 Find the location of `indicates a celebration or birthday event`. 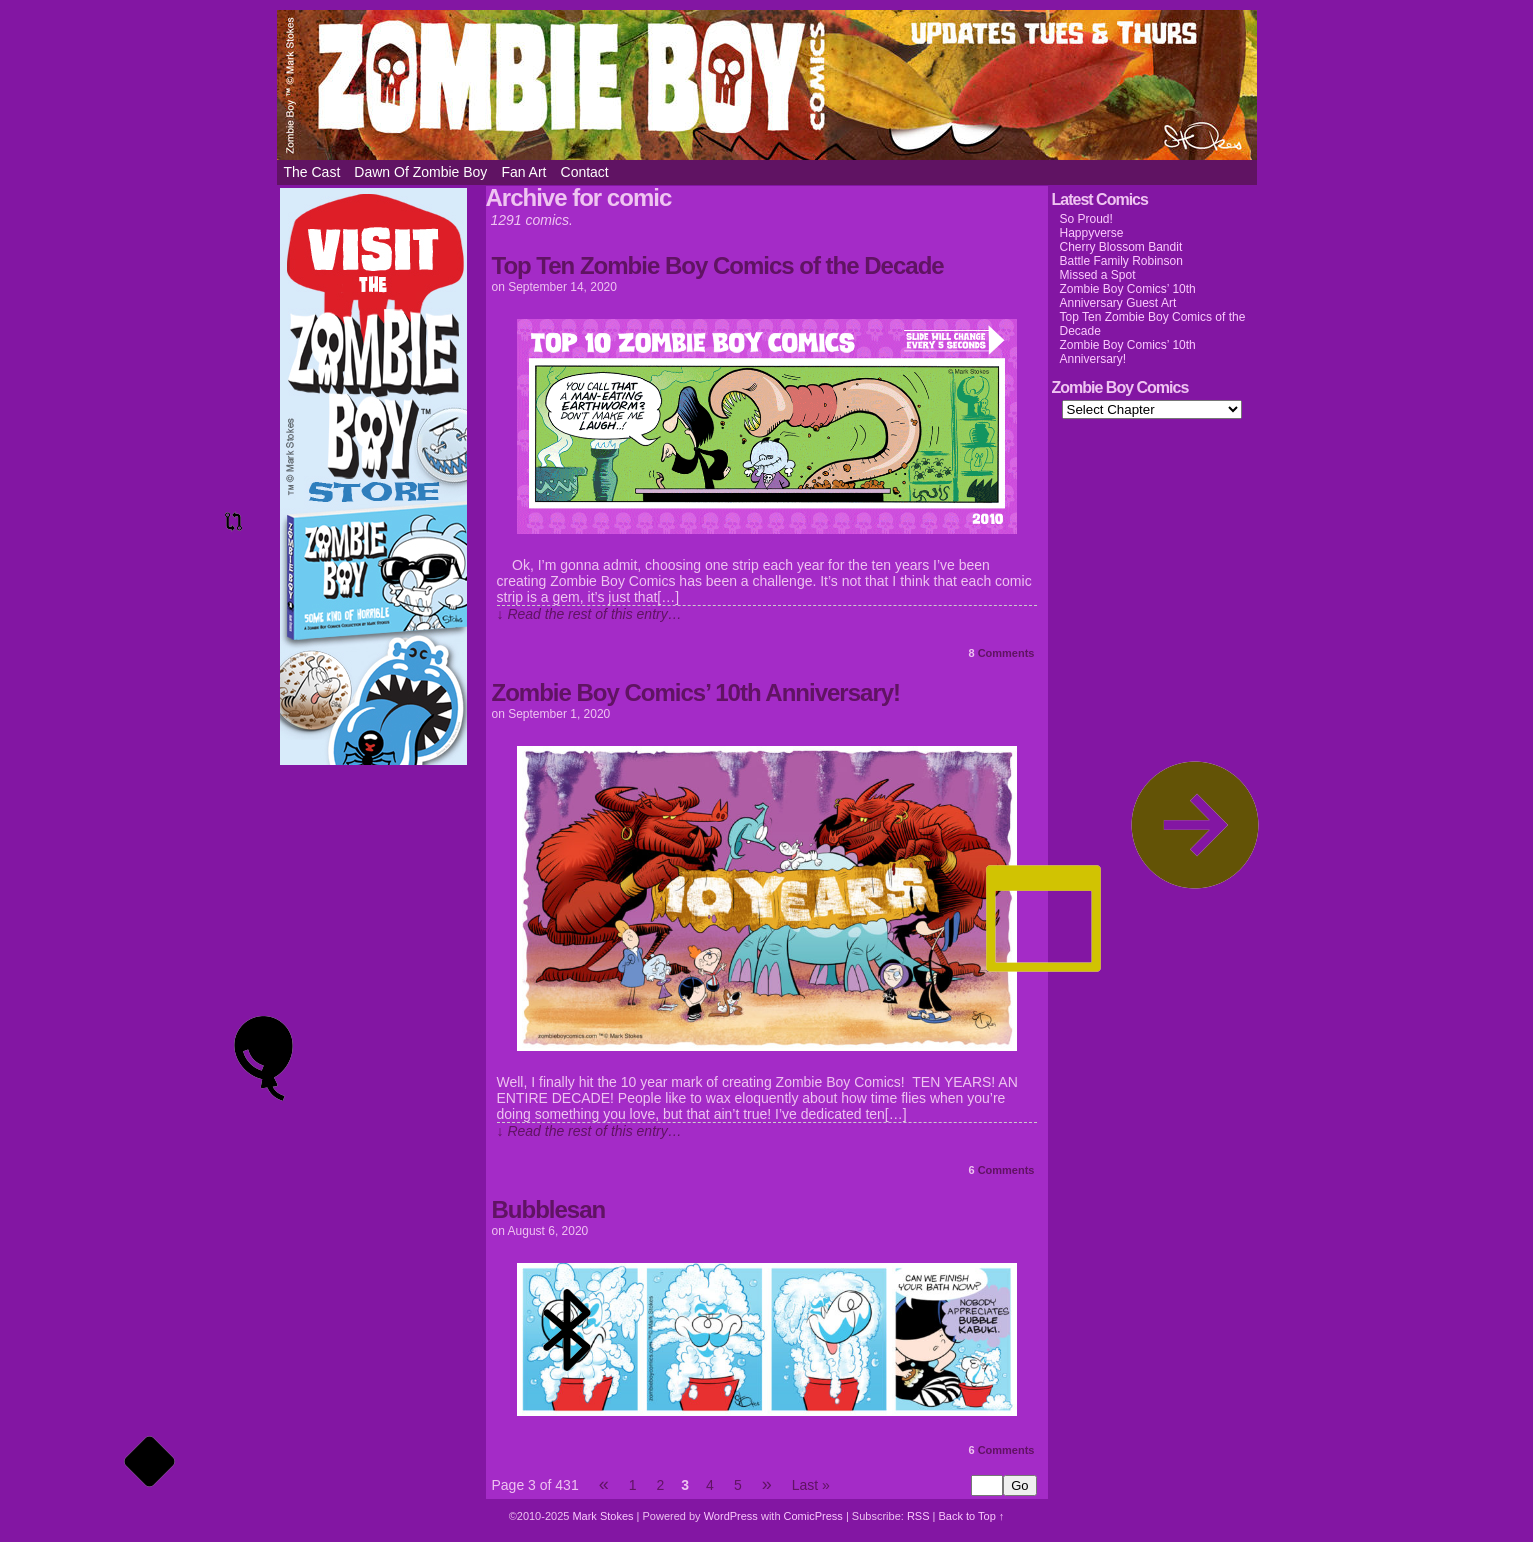

indicates a celebration or birthday event is located at coordinates (263, 1058).